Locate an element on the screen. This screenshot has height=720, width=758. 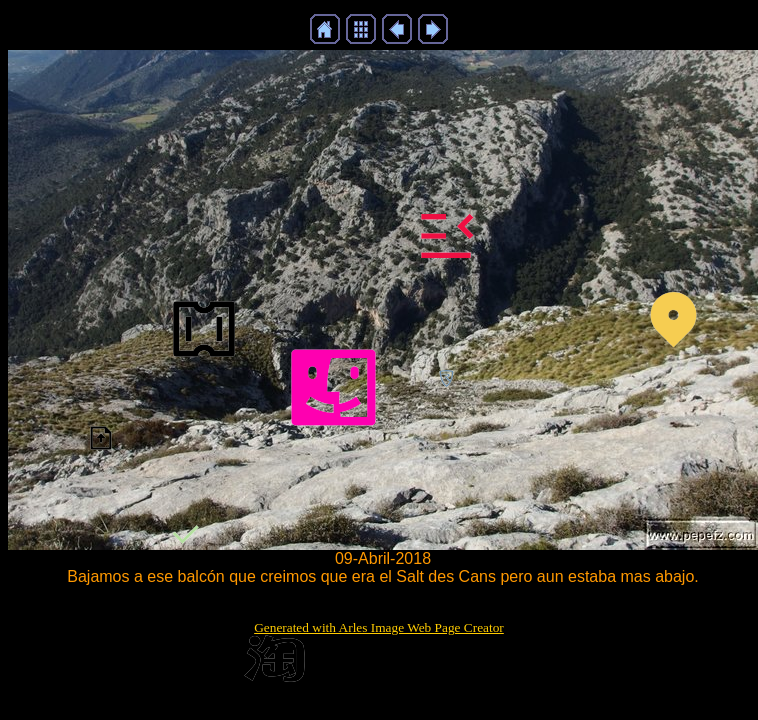
confirms a completed action or task is located at coordinates (185, 534).